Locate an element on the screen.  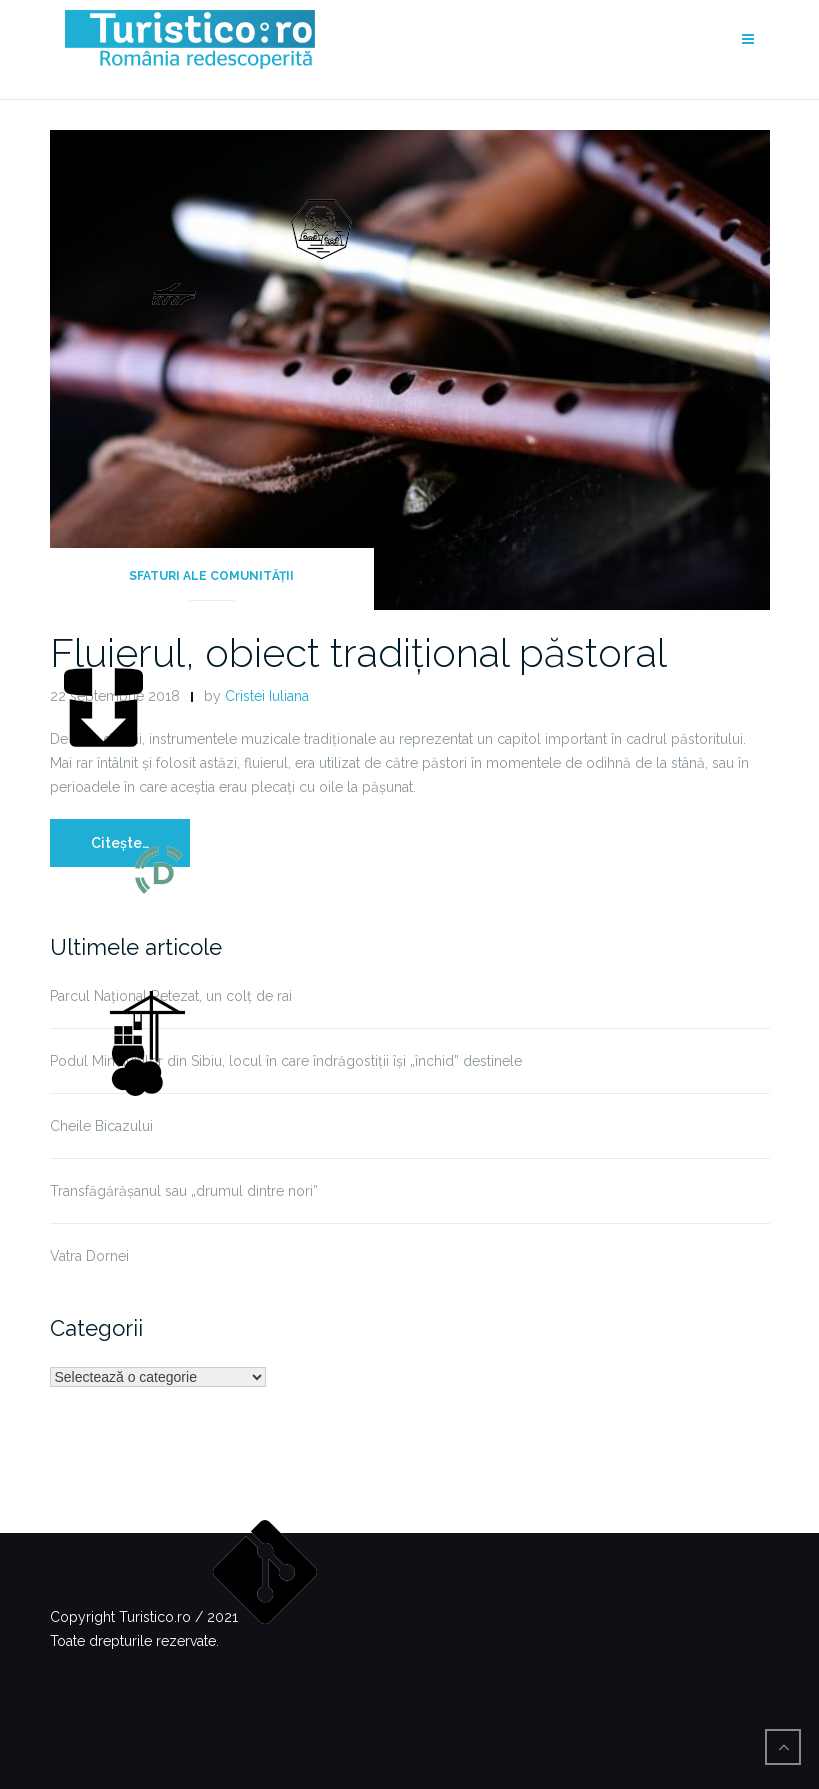
open transmission torrent client is located at coordinates (103, 707).